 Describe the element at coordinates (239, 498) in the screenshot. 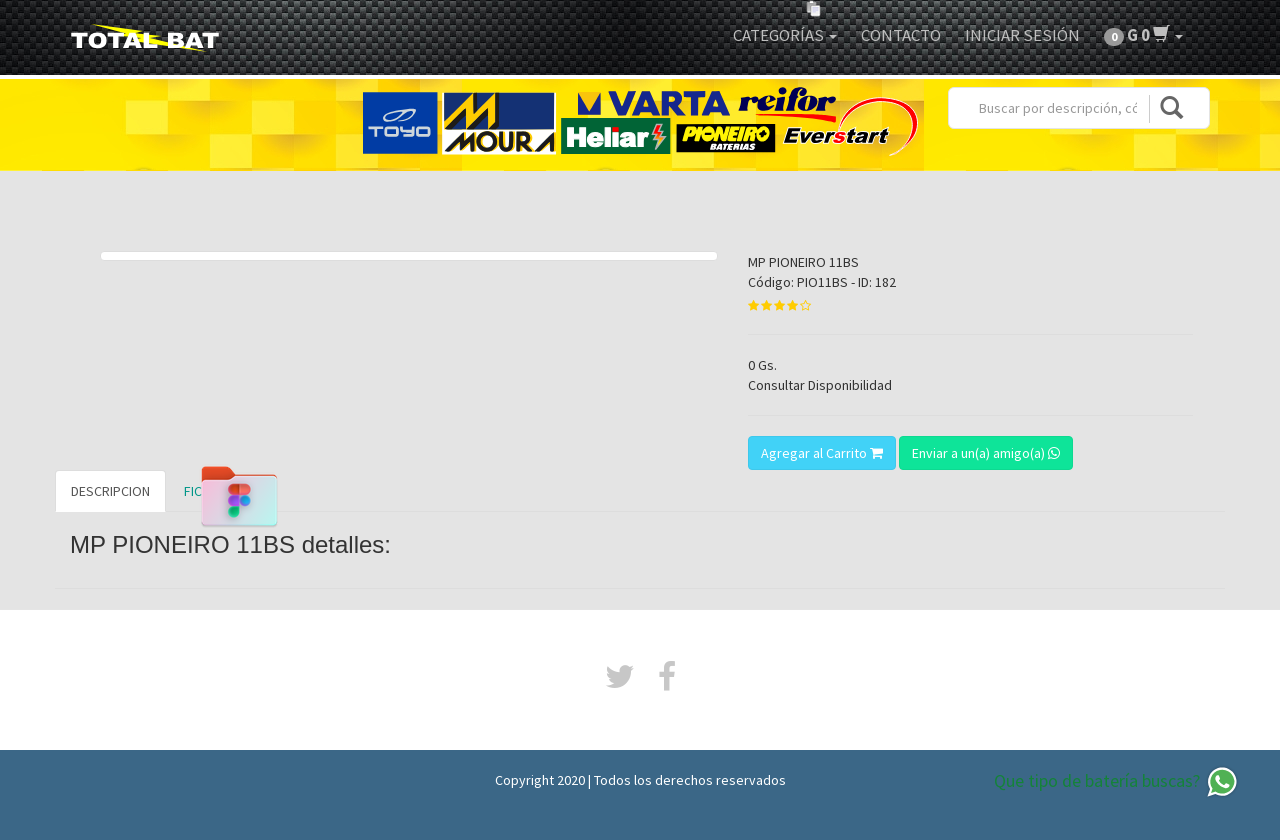

I see `open folder containing figma design files` at that location.